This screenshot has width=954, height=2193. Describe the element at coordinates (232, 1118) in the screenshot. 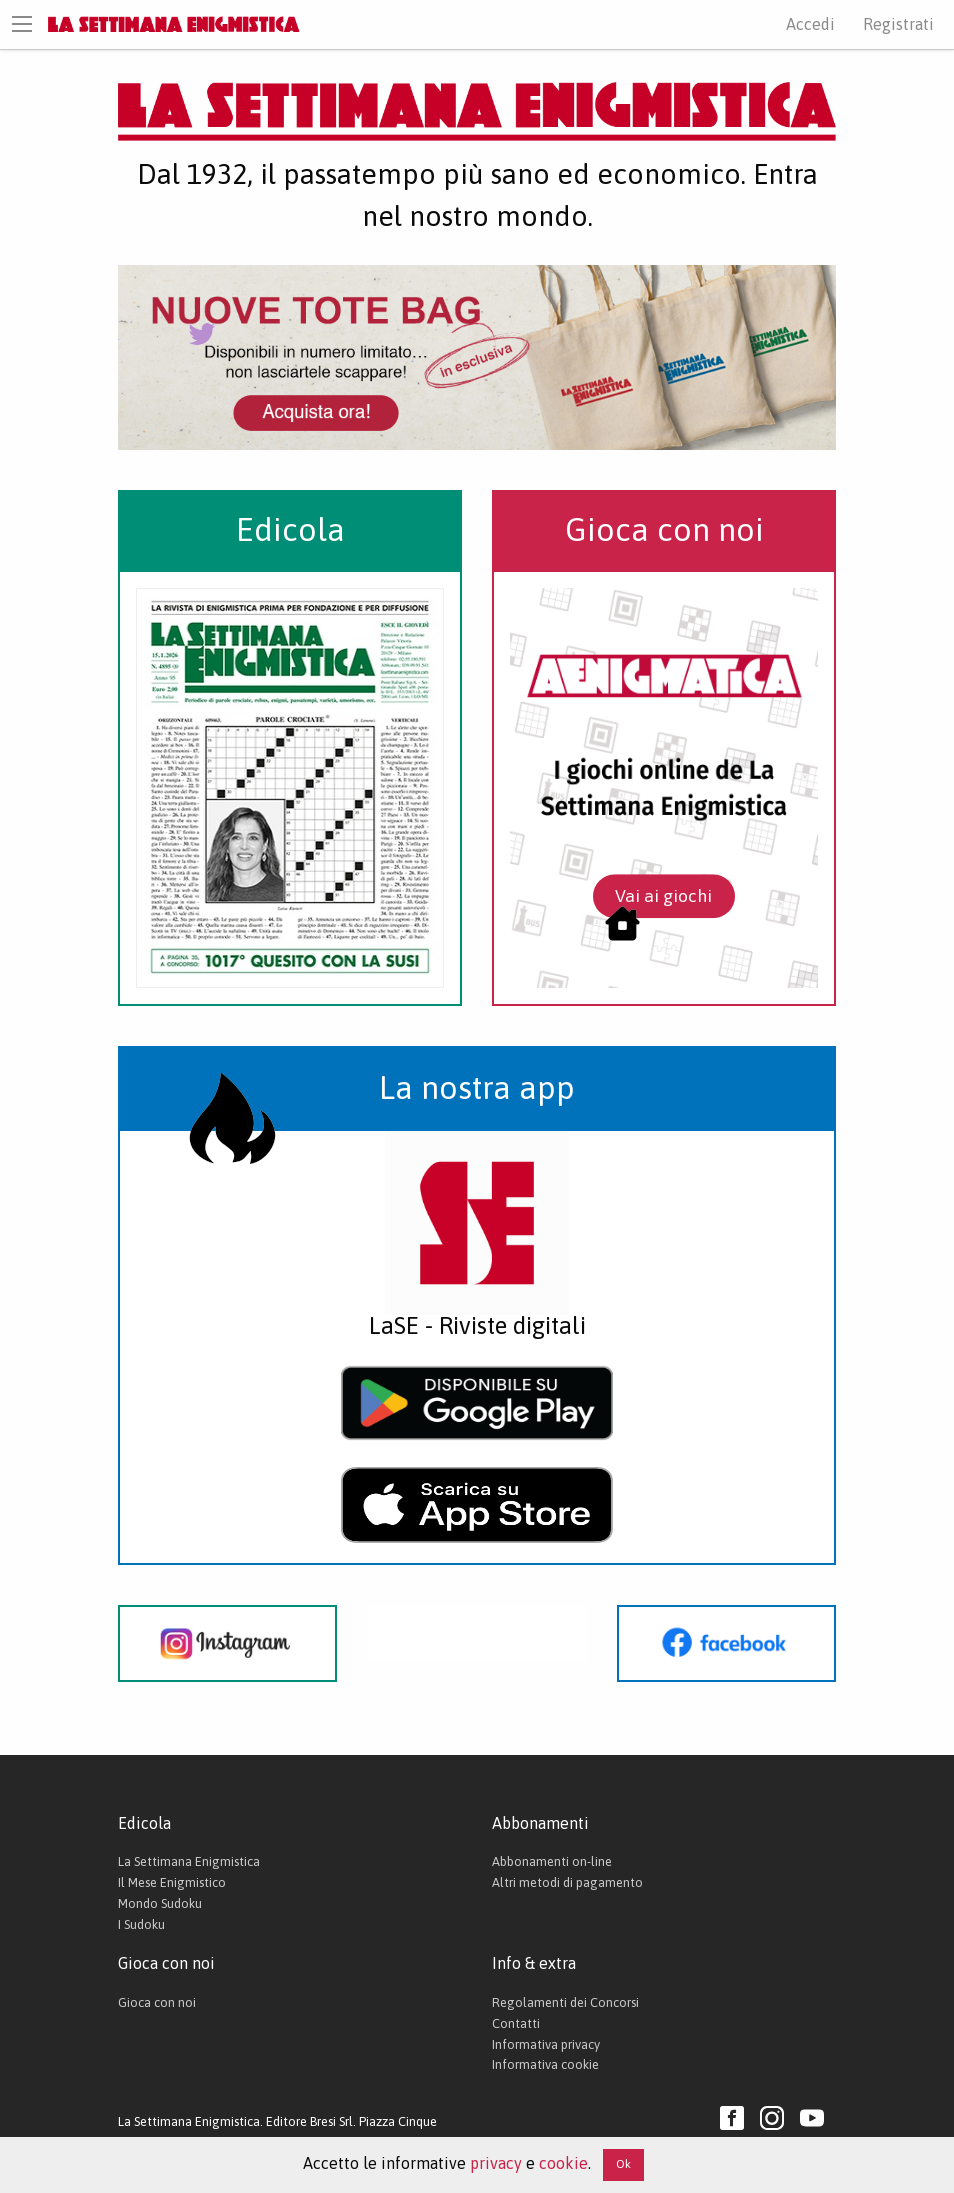

I see `fireship brand logo` at that location.